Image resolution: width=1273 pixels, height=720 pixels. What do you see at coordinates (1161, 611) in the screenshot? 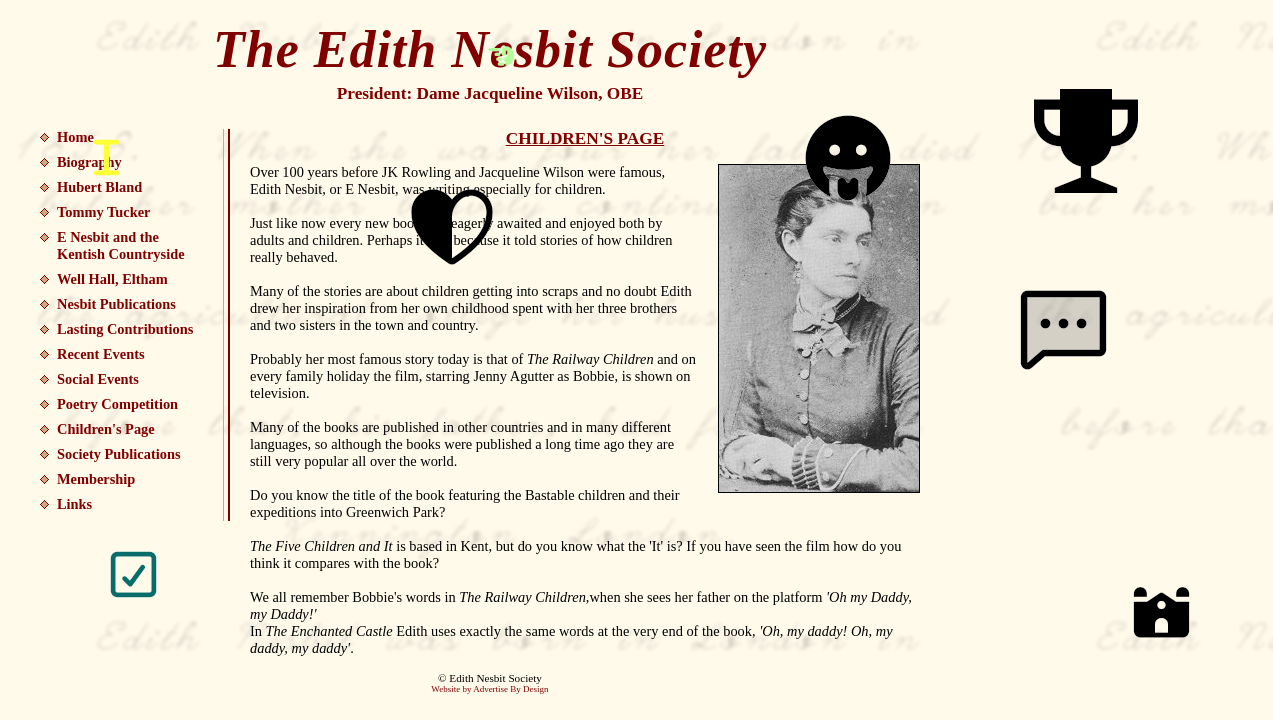
I see `find nearby synagogues` at bounding box center [1161, 611].